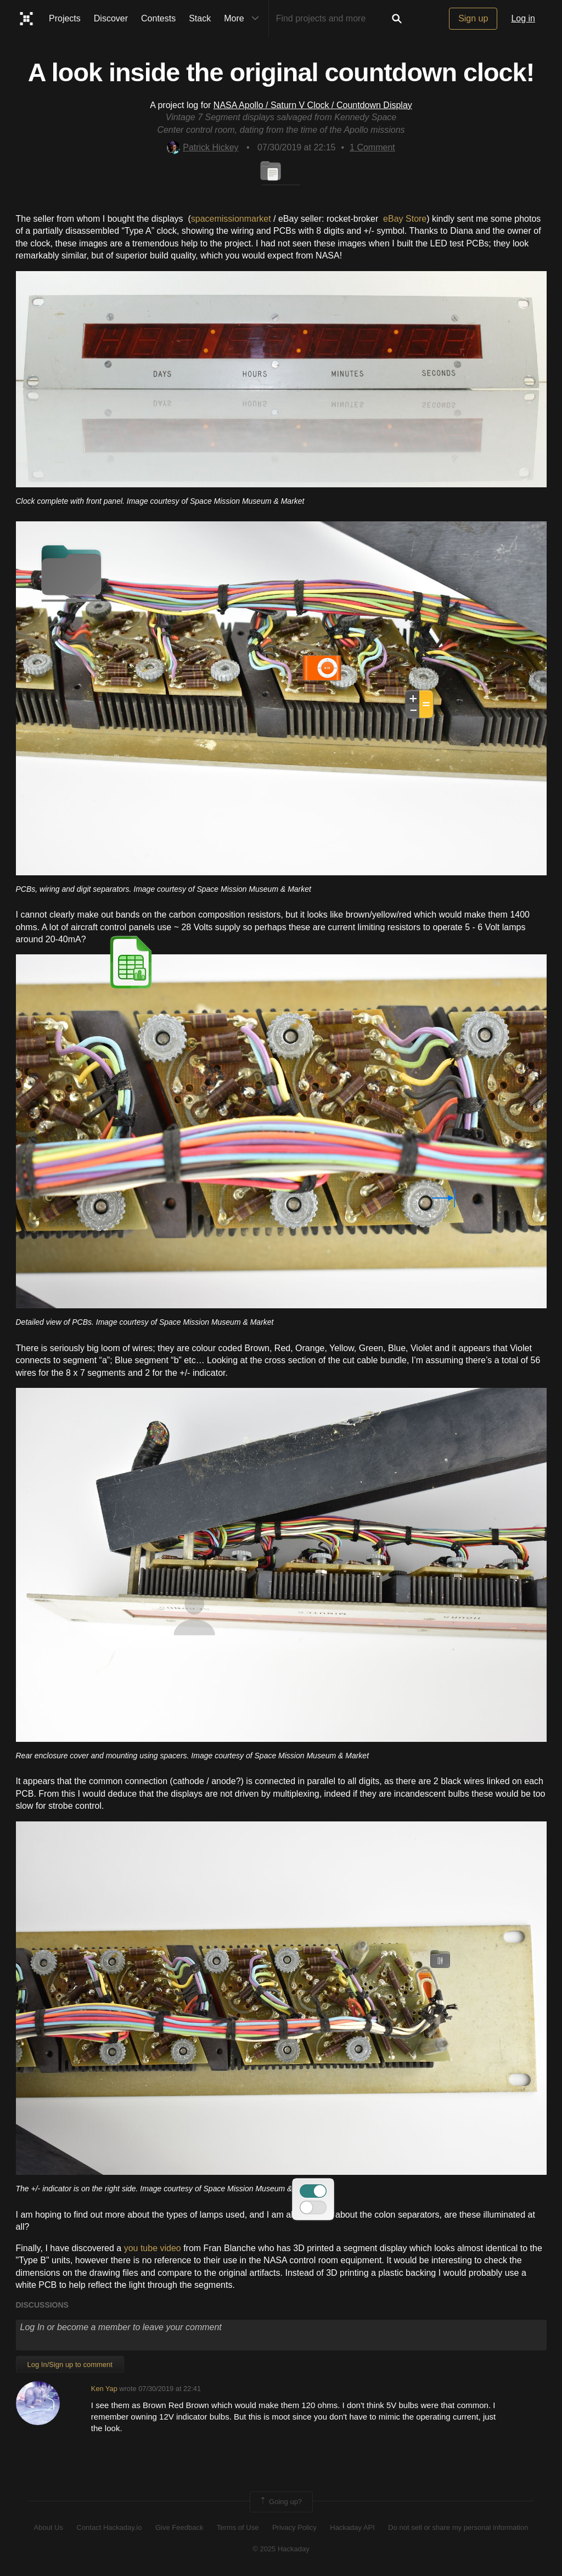 The height and width of the screenshot is (2576, 562). I want to click on open a document from file browser, so click(271, 171).